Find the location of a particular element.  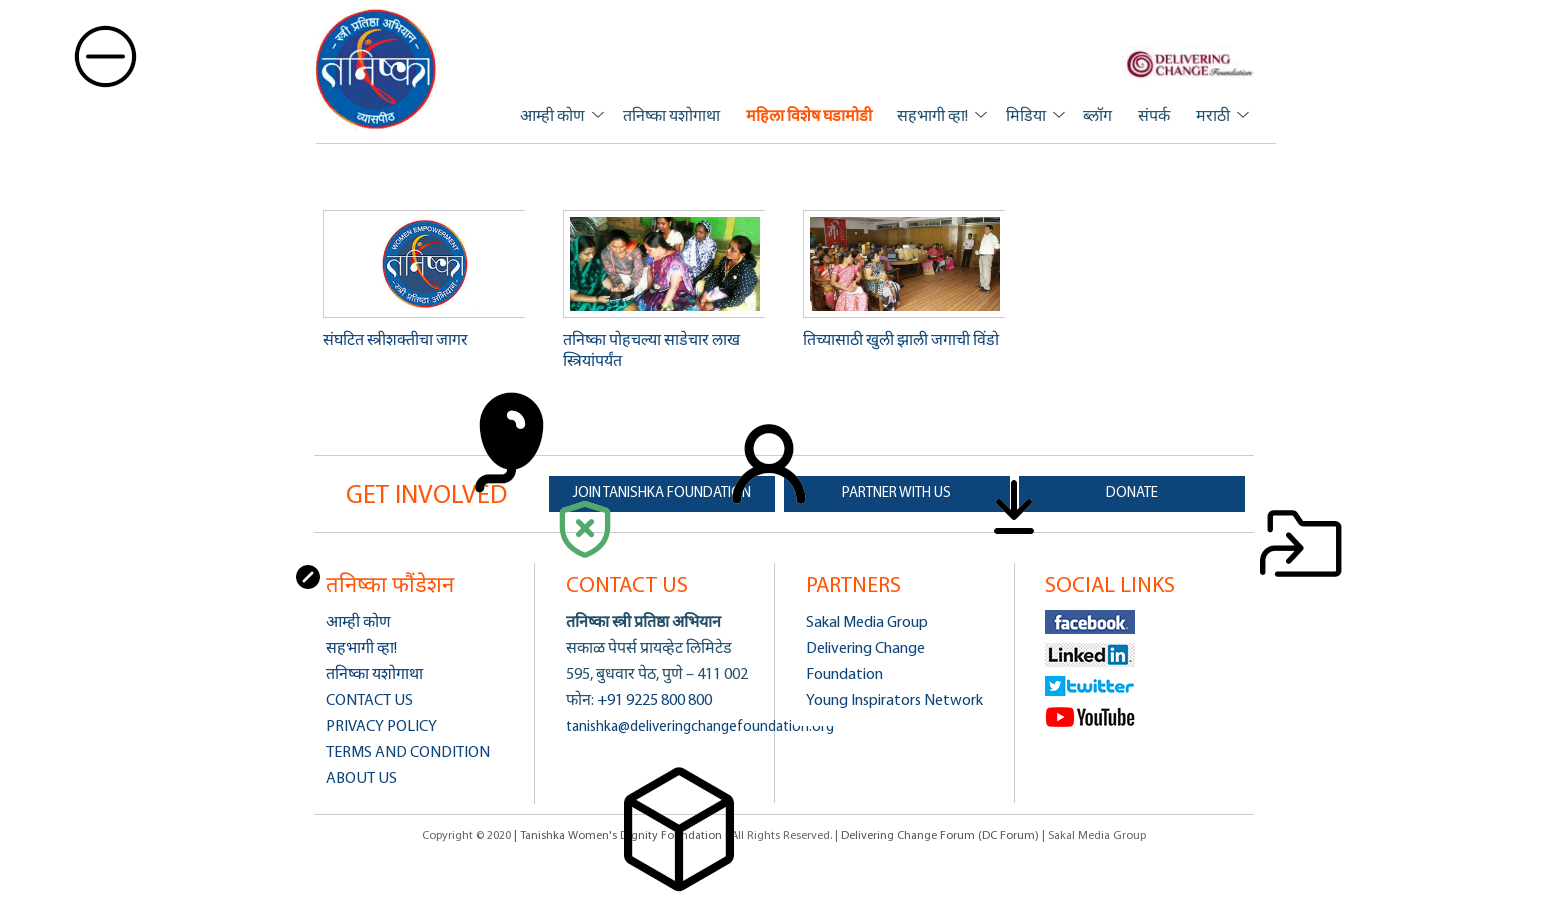

celebrate a milestone or achievement is located at coordinates (511, 442).